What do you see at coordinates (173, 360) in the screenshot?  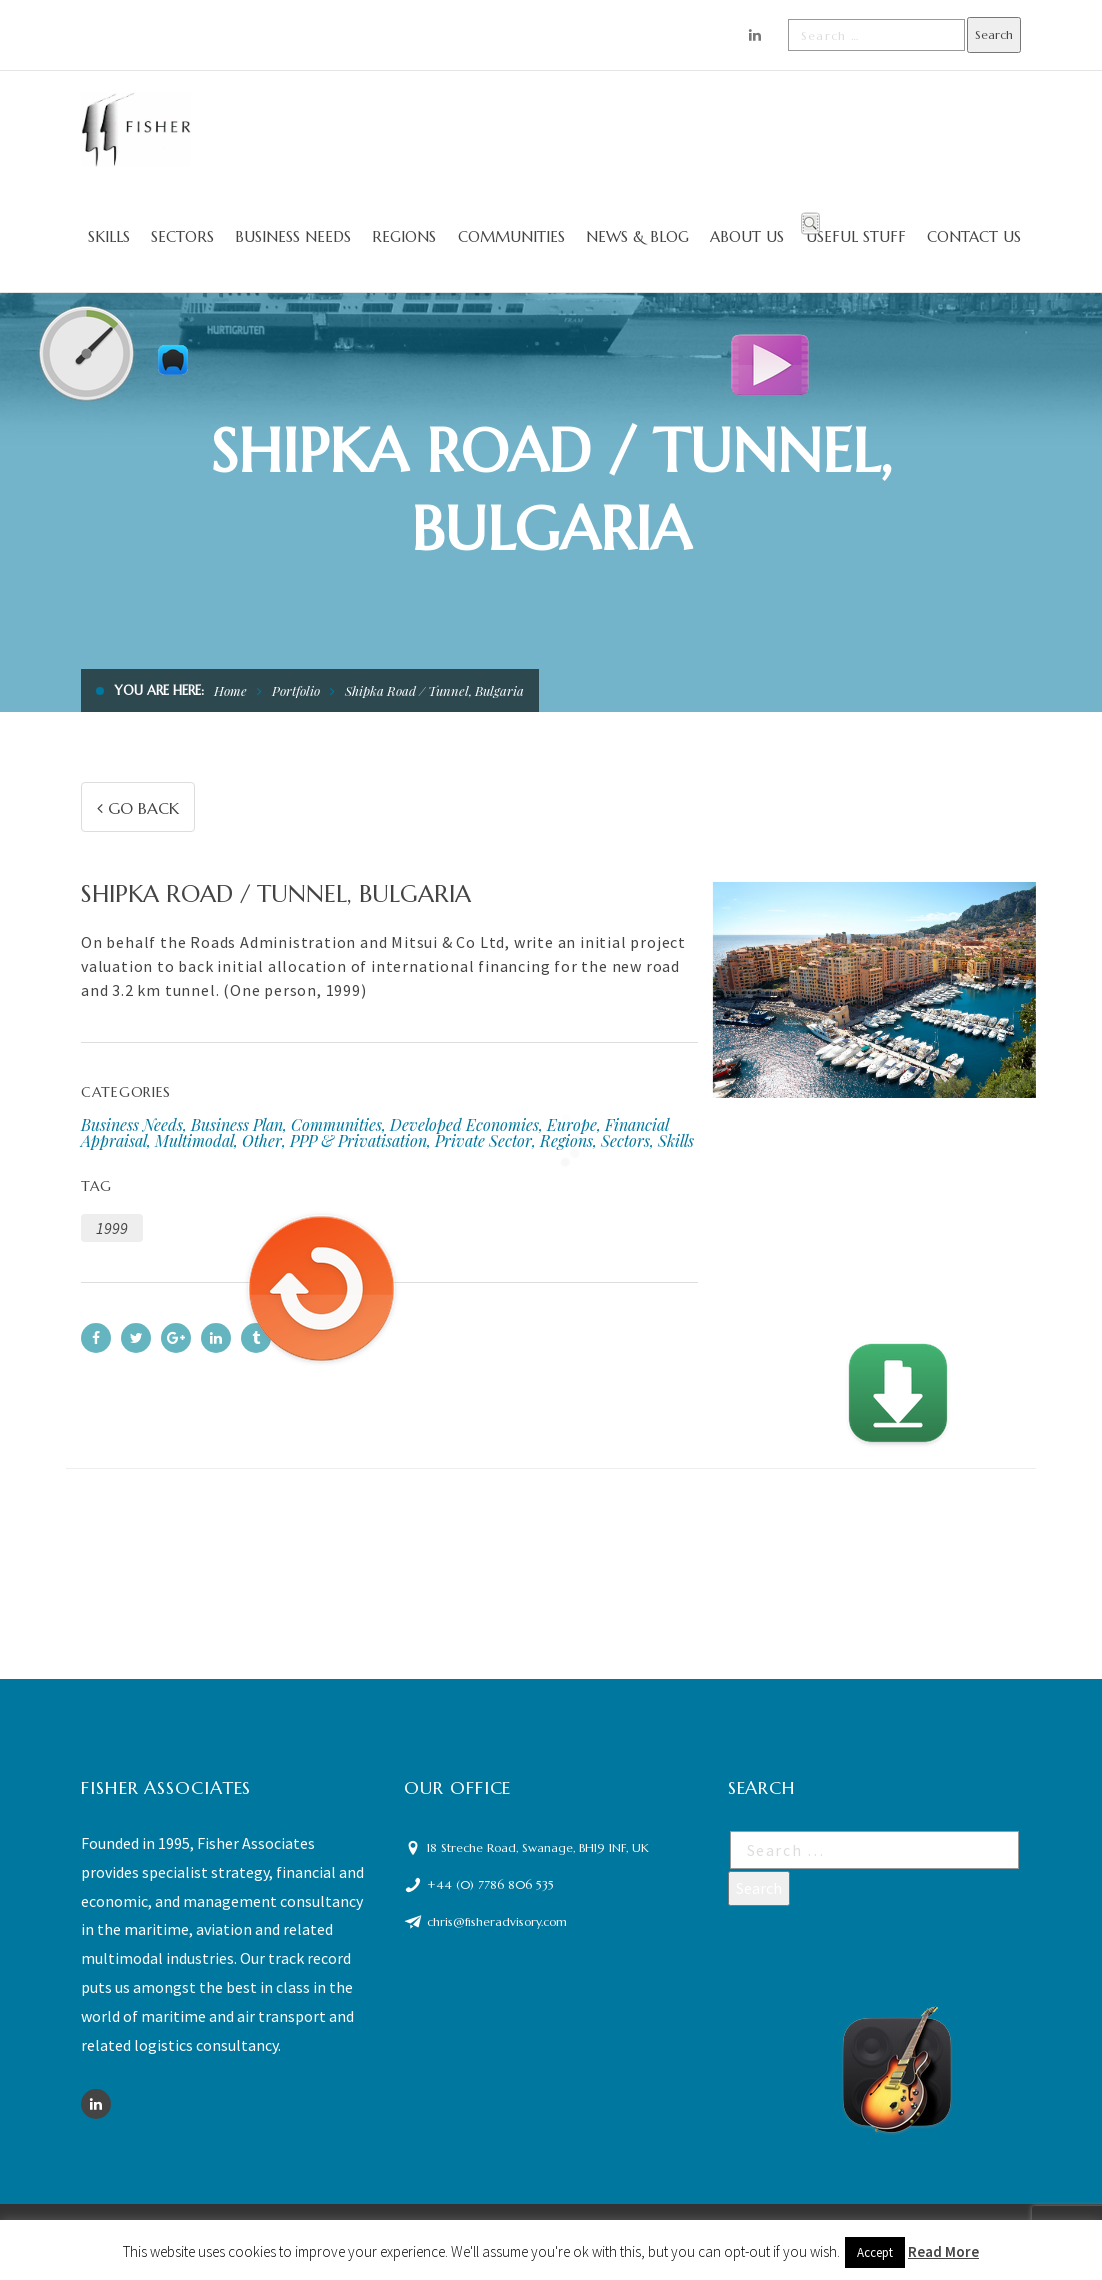 I see `launch redream dreamcast emulator` at bounding box center [173, 360].